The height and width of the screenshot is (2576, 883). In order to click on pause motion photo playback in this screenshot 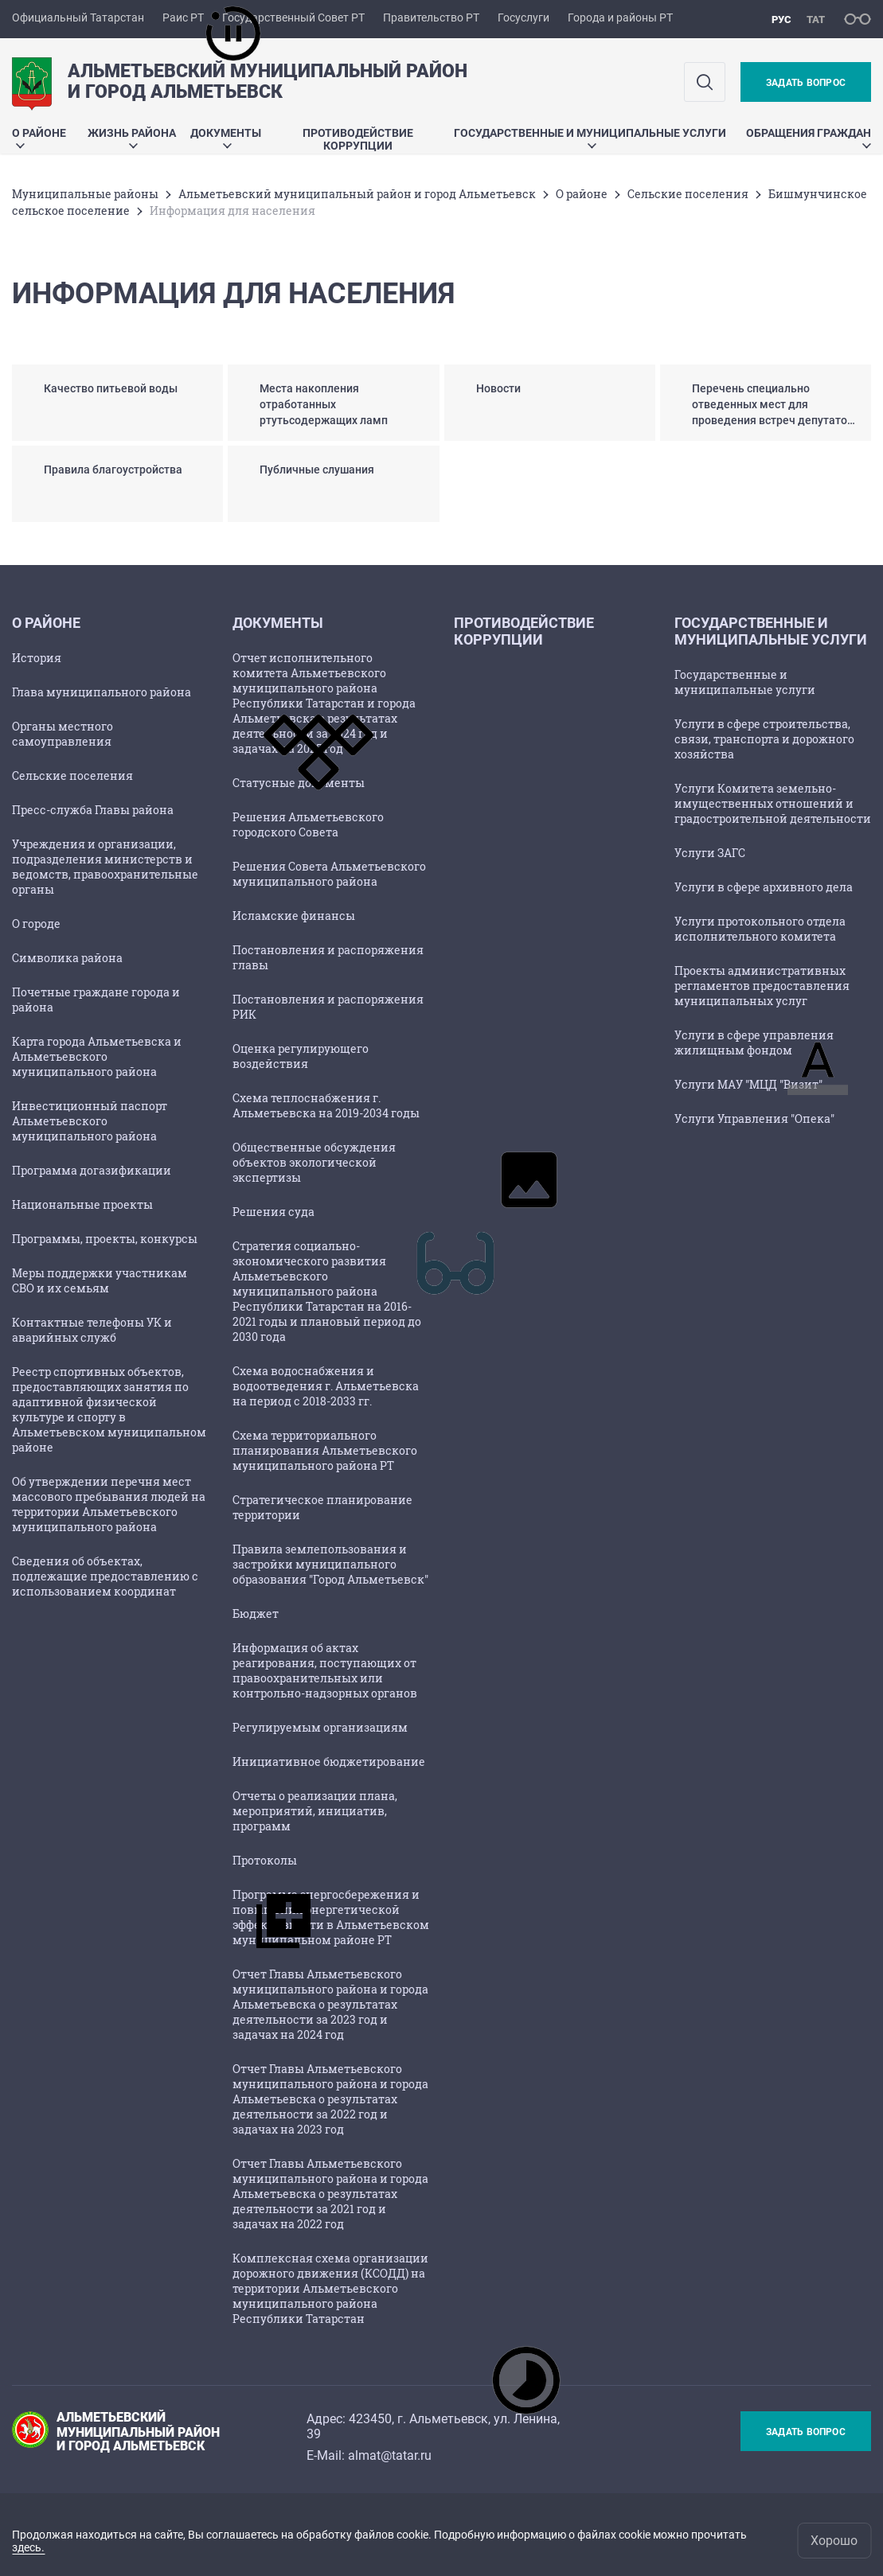, I will do `click(233, 33)`.